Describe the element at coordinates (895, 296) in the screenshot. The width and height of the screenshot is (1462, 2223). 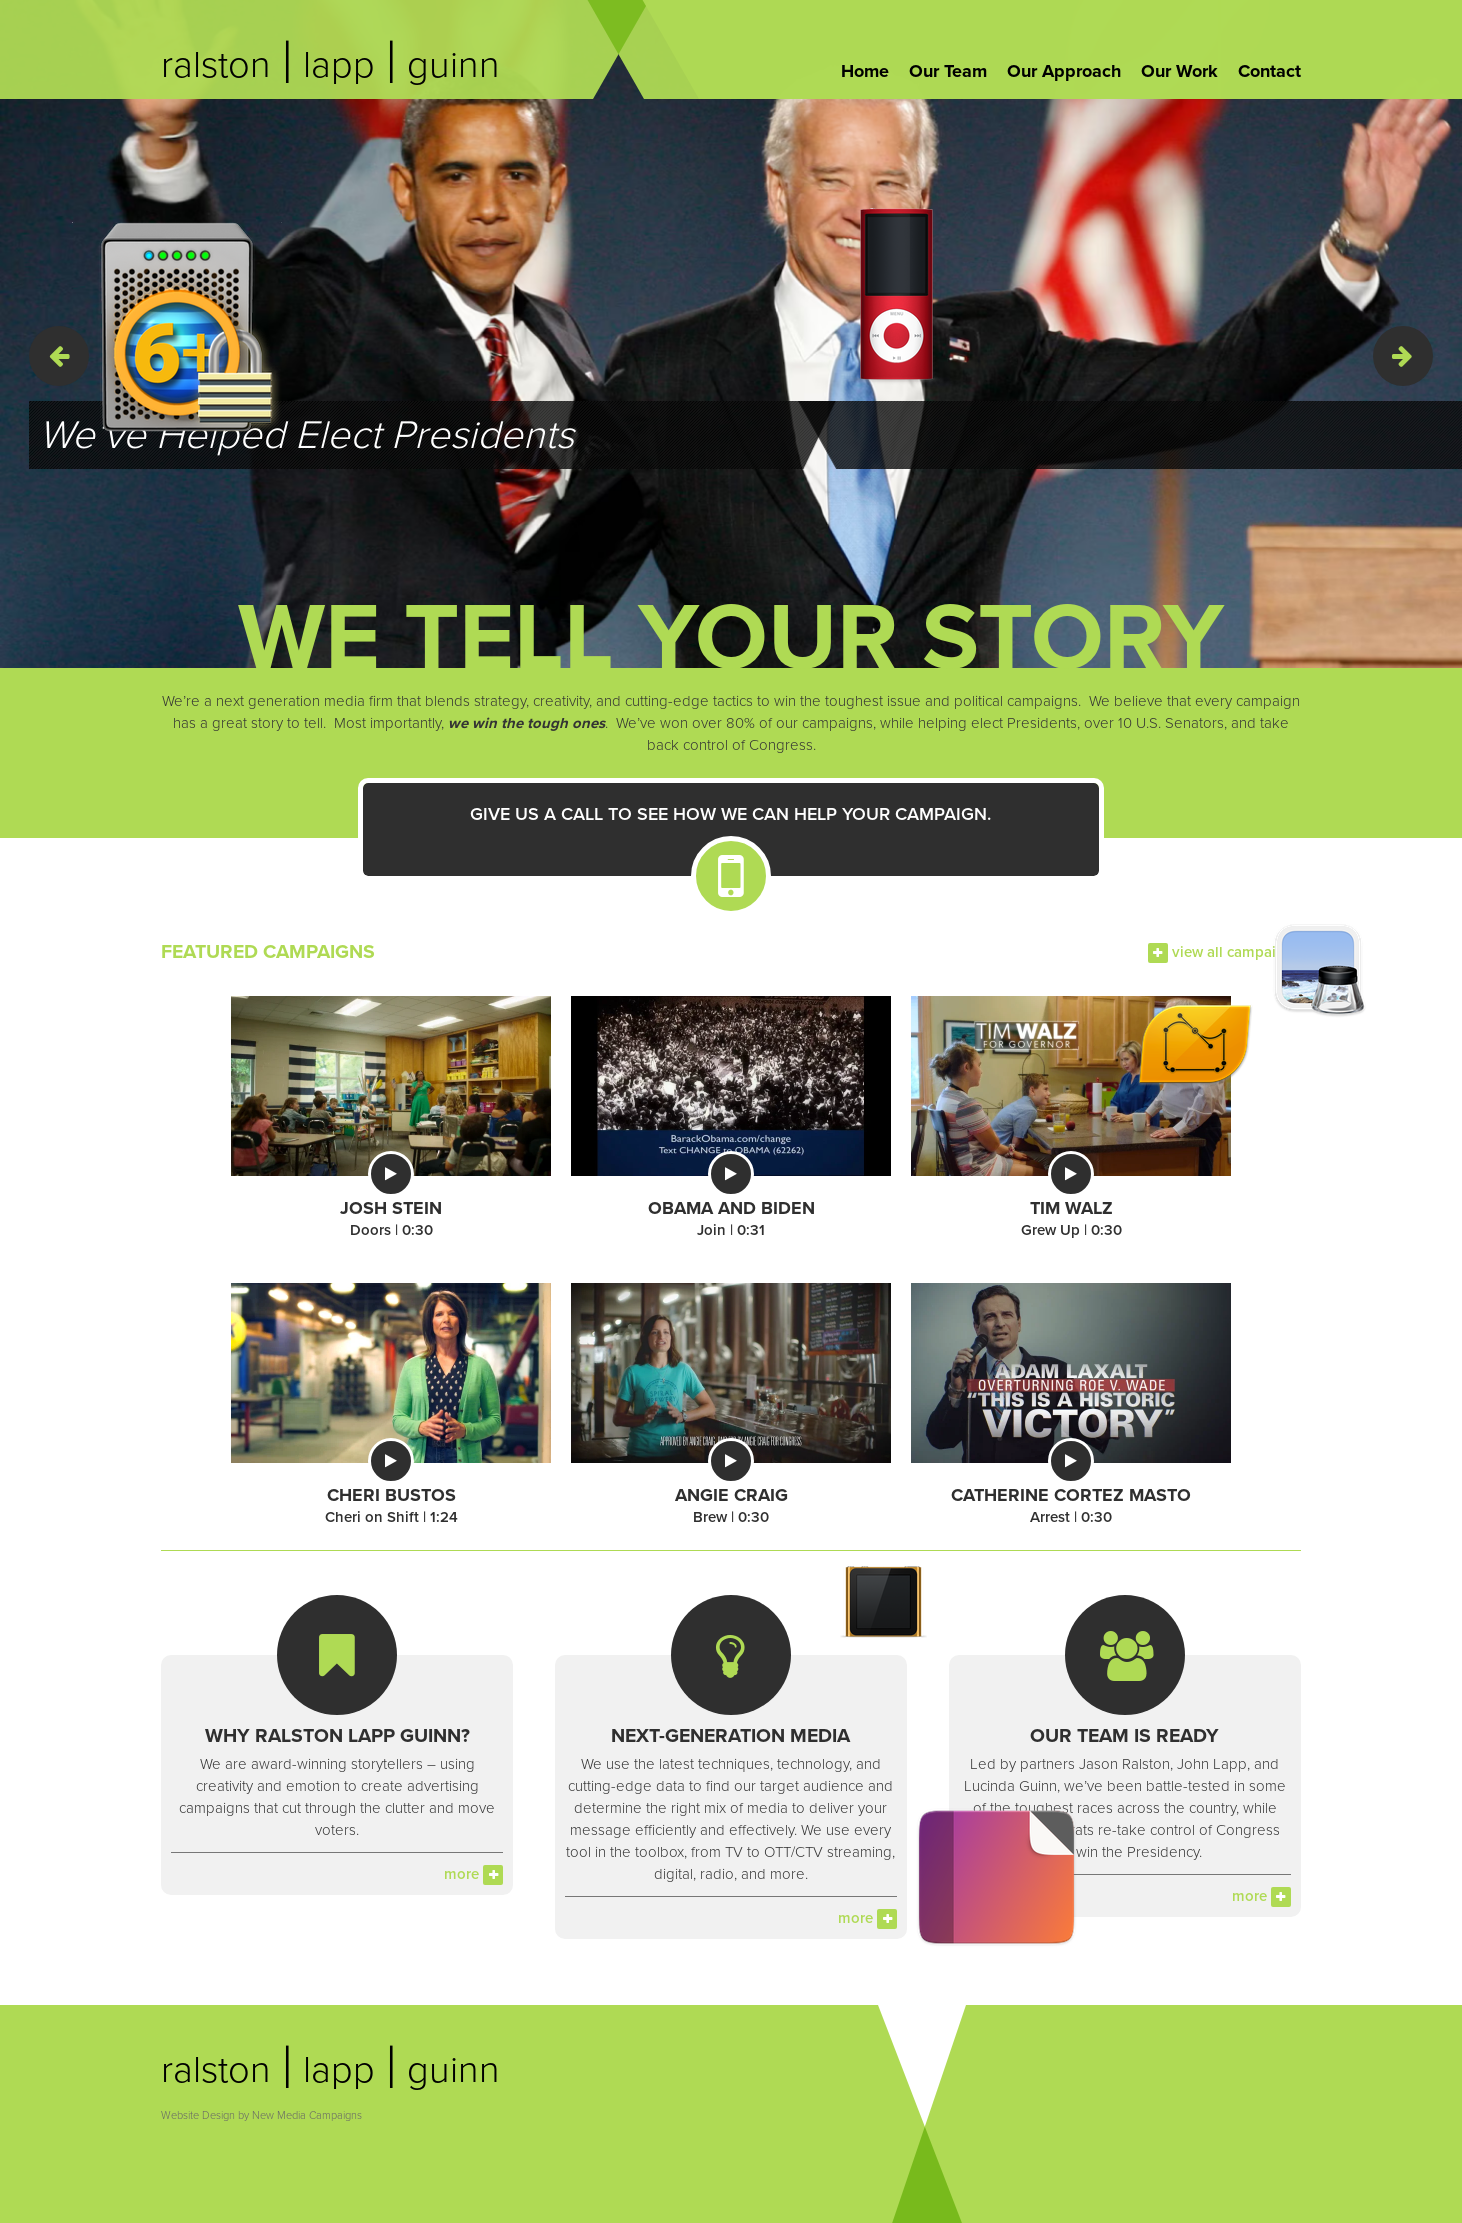
I see `sync music to your iPod nano` at that location.